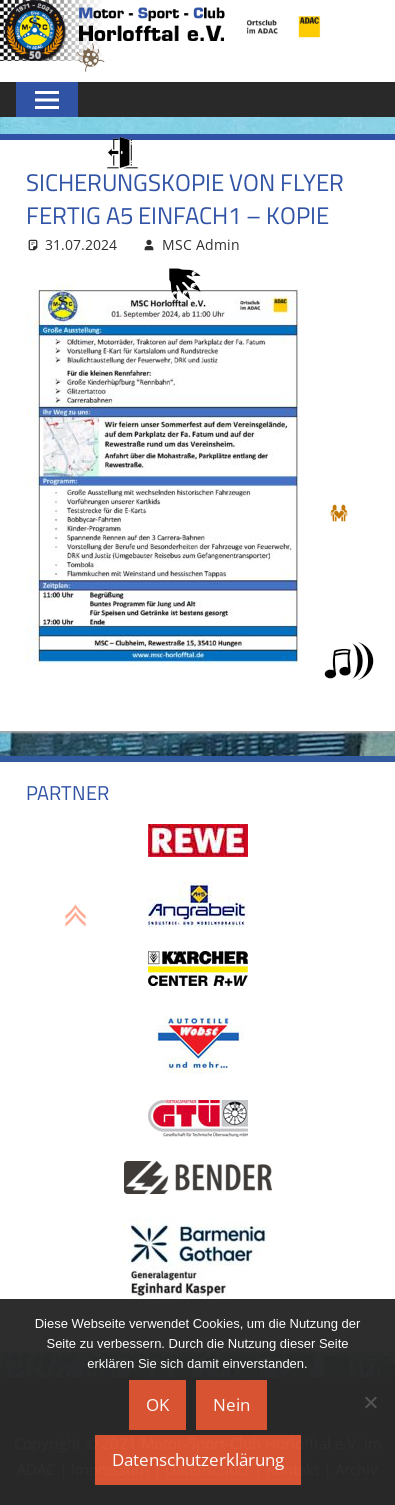 This screenshot has height=1505, width=395. What do you see at coordinates (339, 513) in the screenshot?
I see `indicates a romantic relationship or couple status` at bounding box center [339, 513].